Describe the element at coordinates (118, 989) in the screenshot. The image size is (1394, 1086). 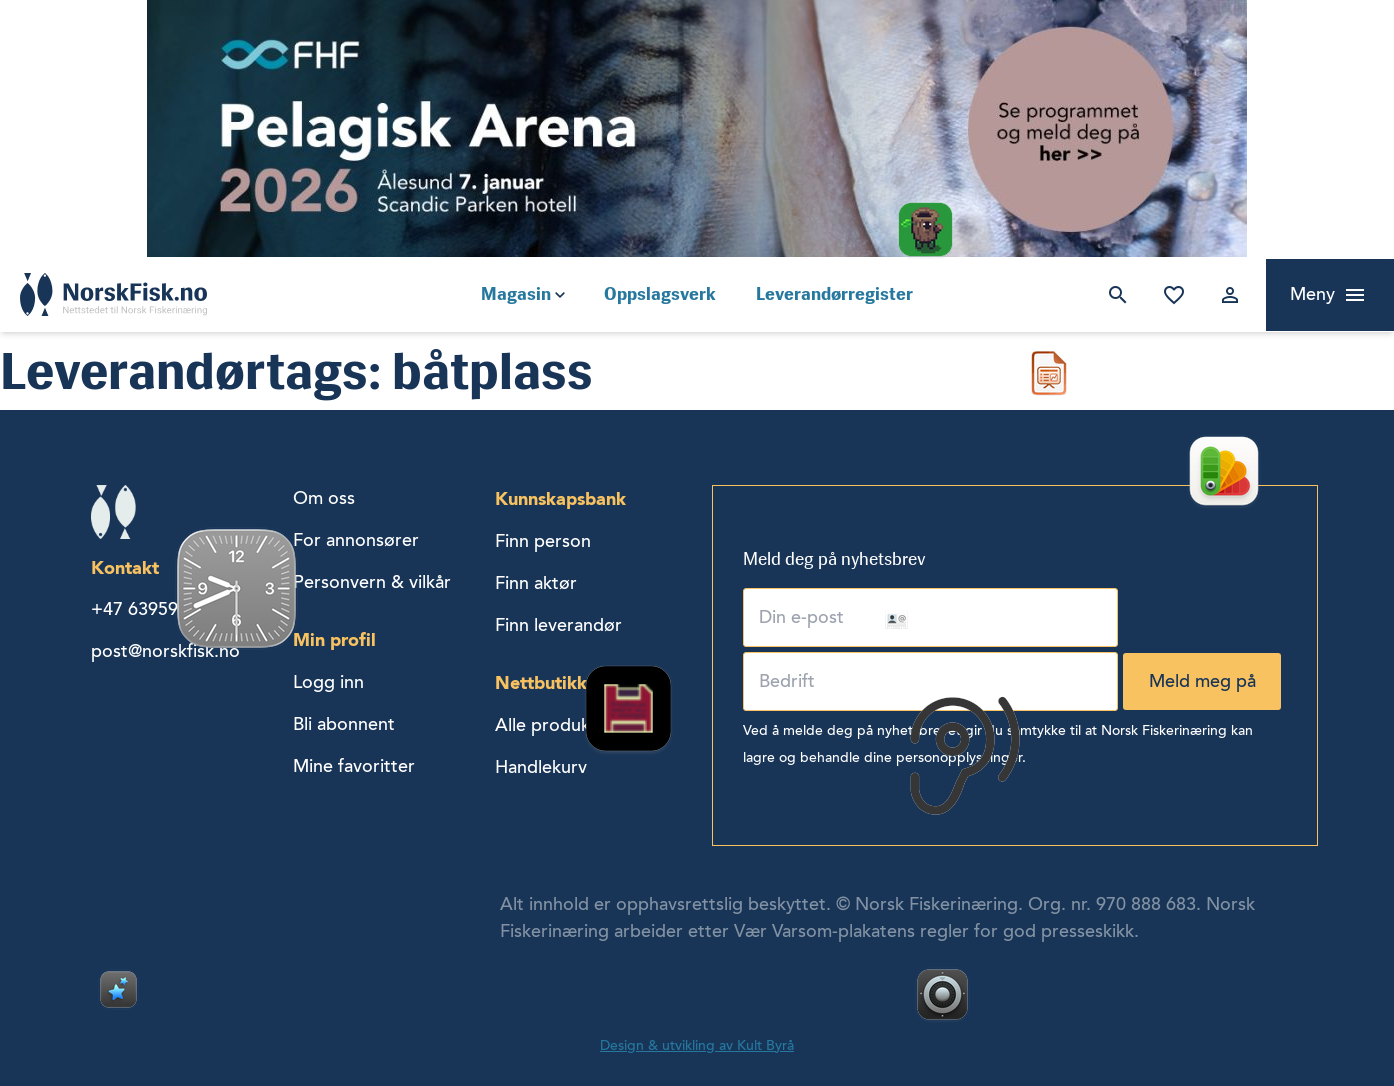
I see `open anki flashcard app` at that location.